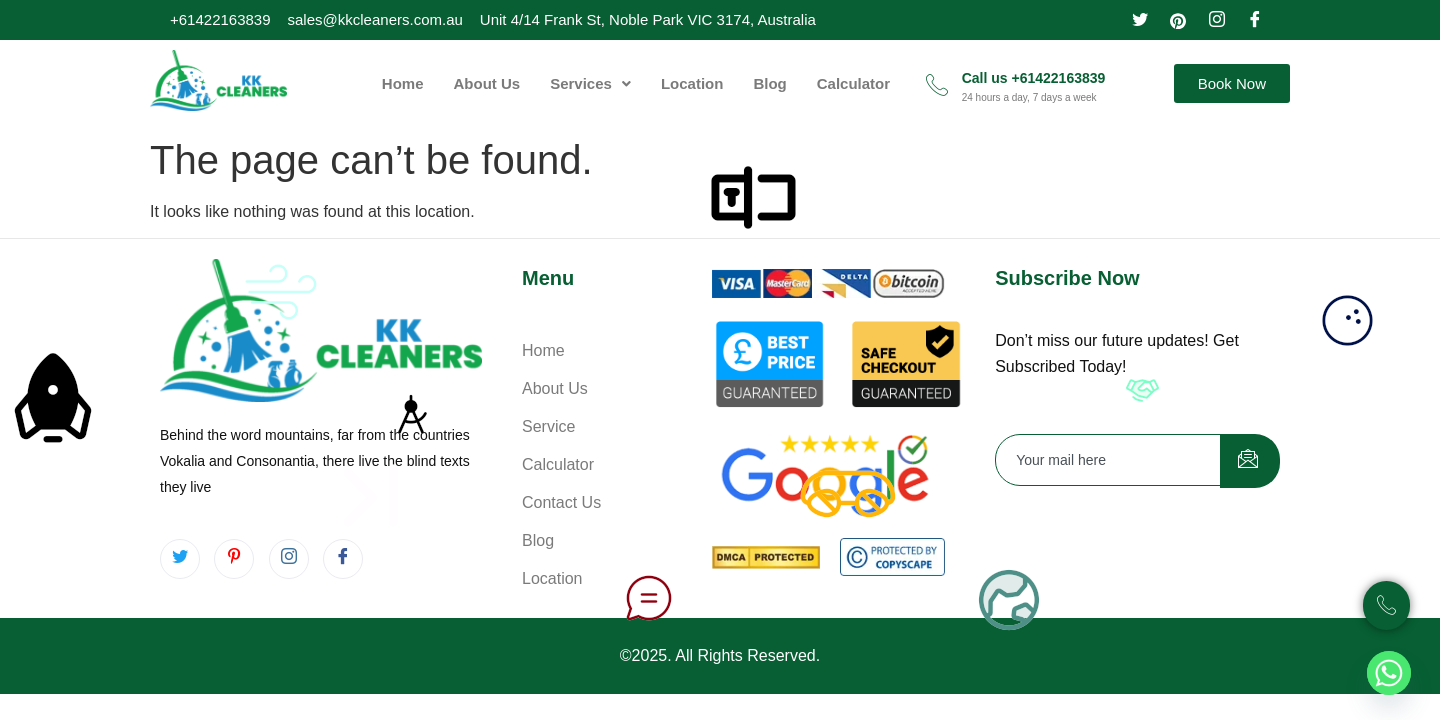 The width and height of the screenshot is (1440, 720). What do you see at coordinates (411, 415) in the screenshot?
I see `access drawing or measurement tools` at bounding box center [411, 415].